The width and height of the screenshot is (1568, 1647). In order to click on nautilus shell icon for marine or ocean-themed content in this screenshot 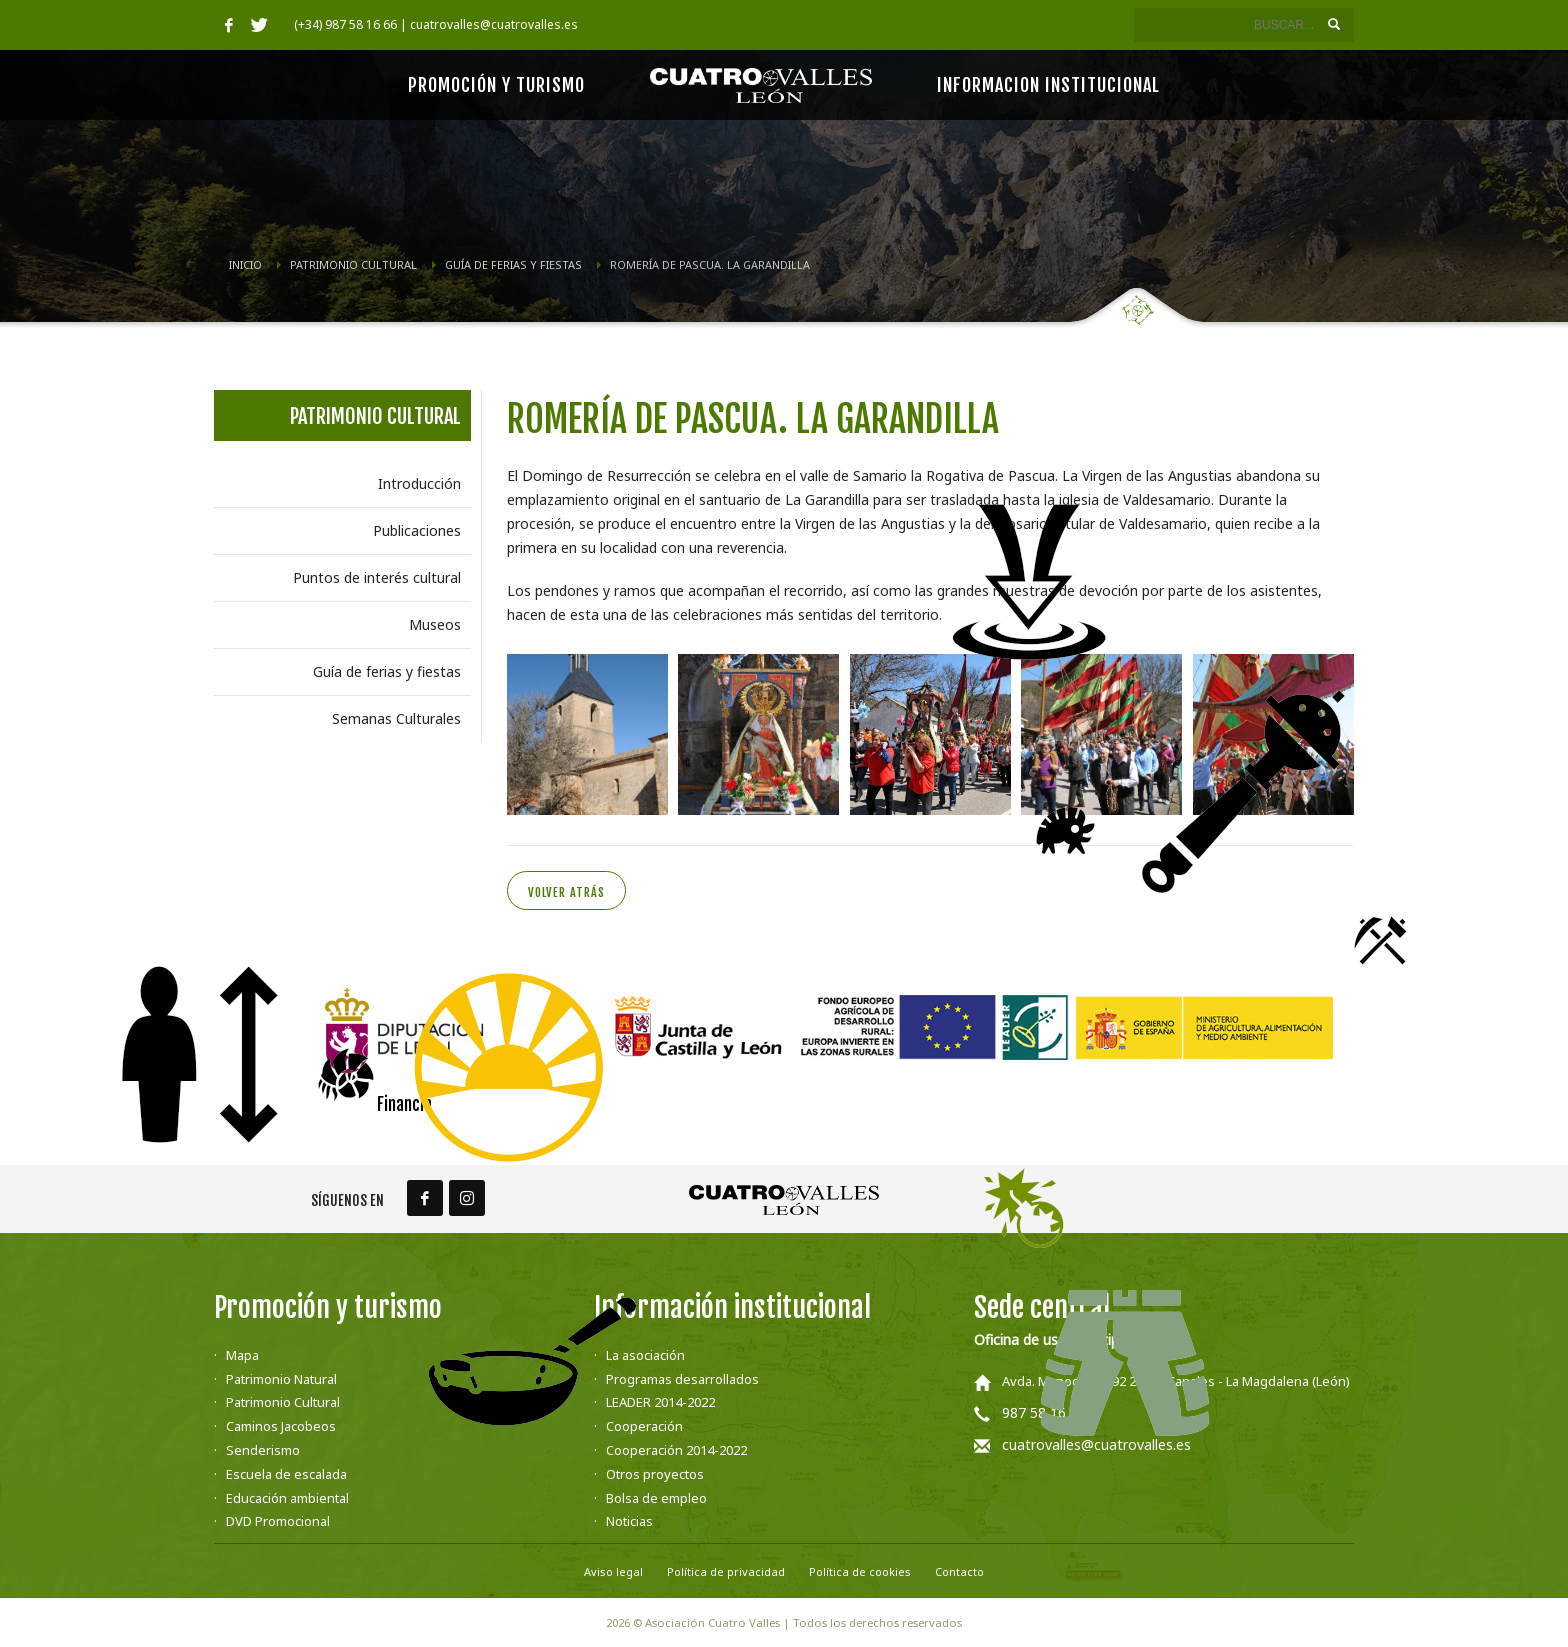, I will do `click(346, 1075)`.